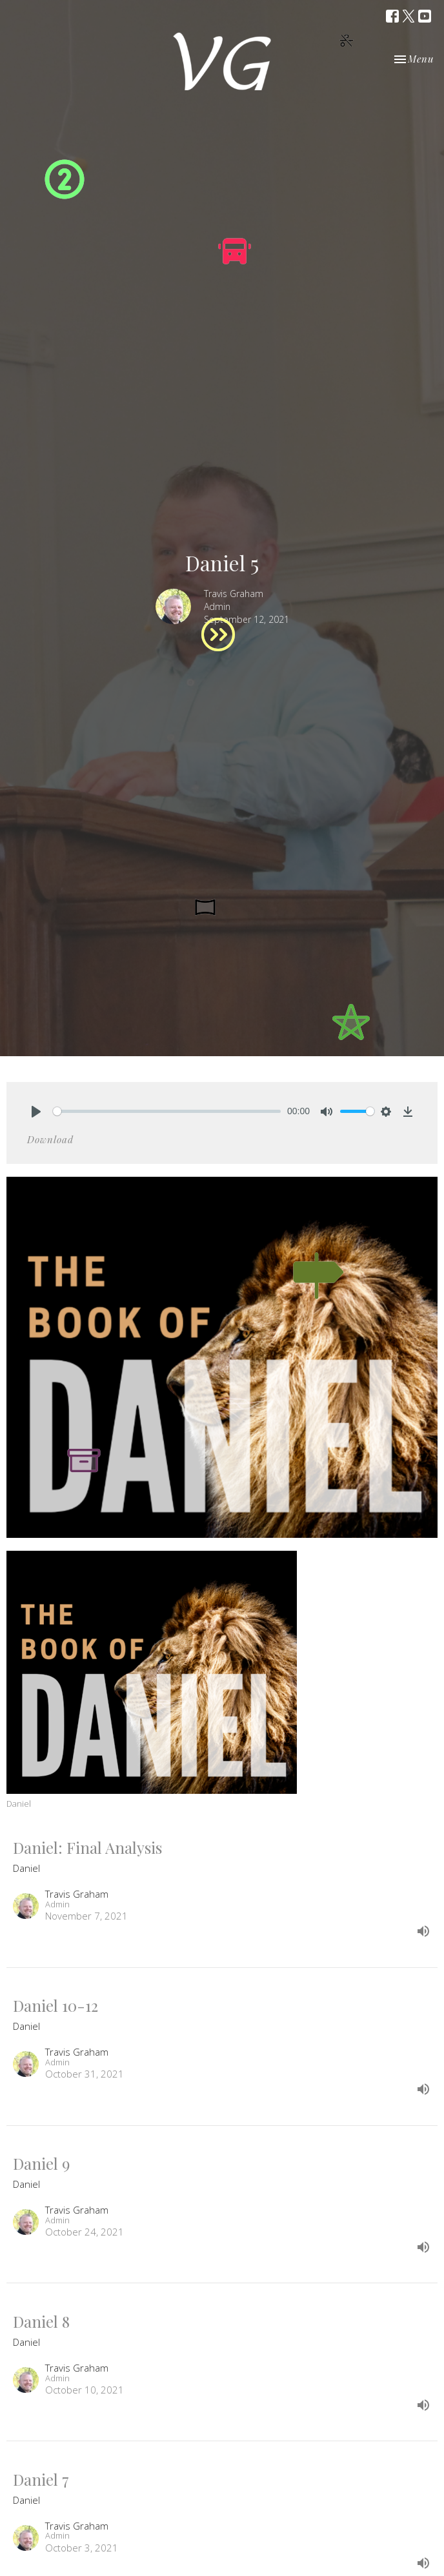  Describe the element at coordinates (218, 634) in the screenshot. I see `skip forward or advance to next item` at that location.